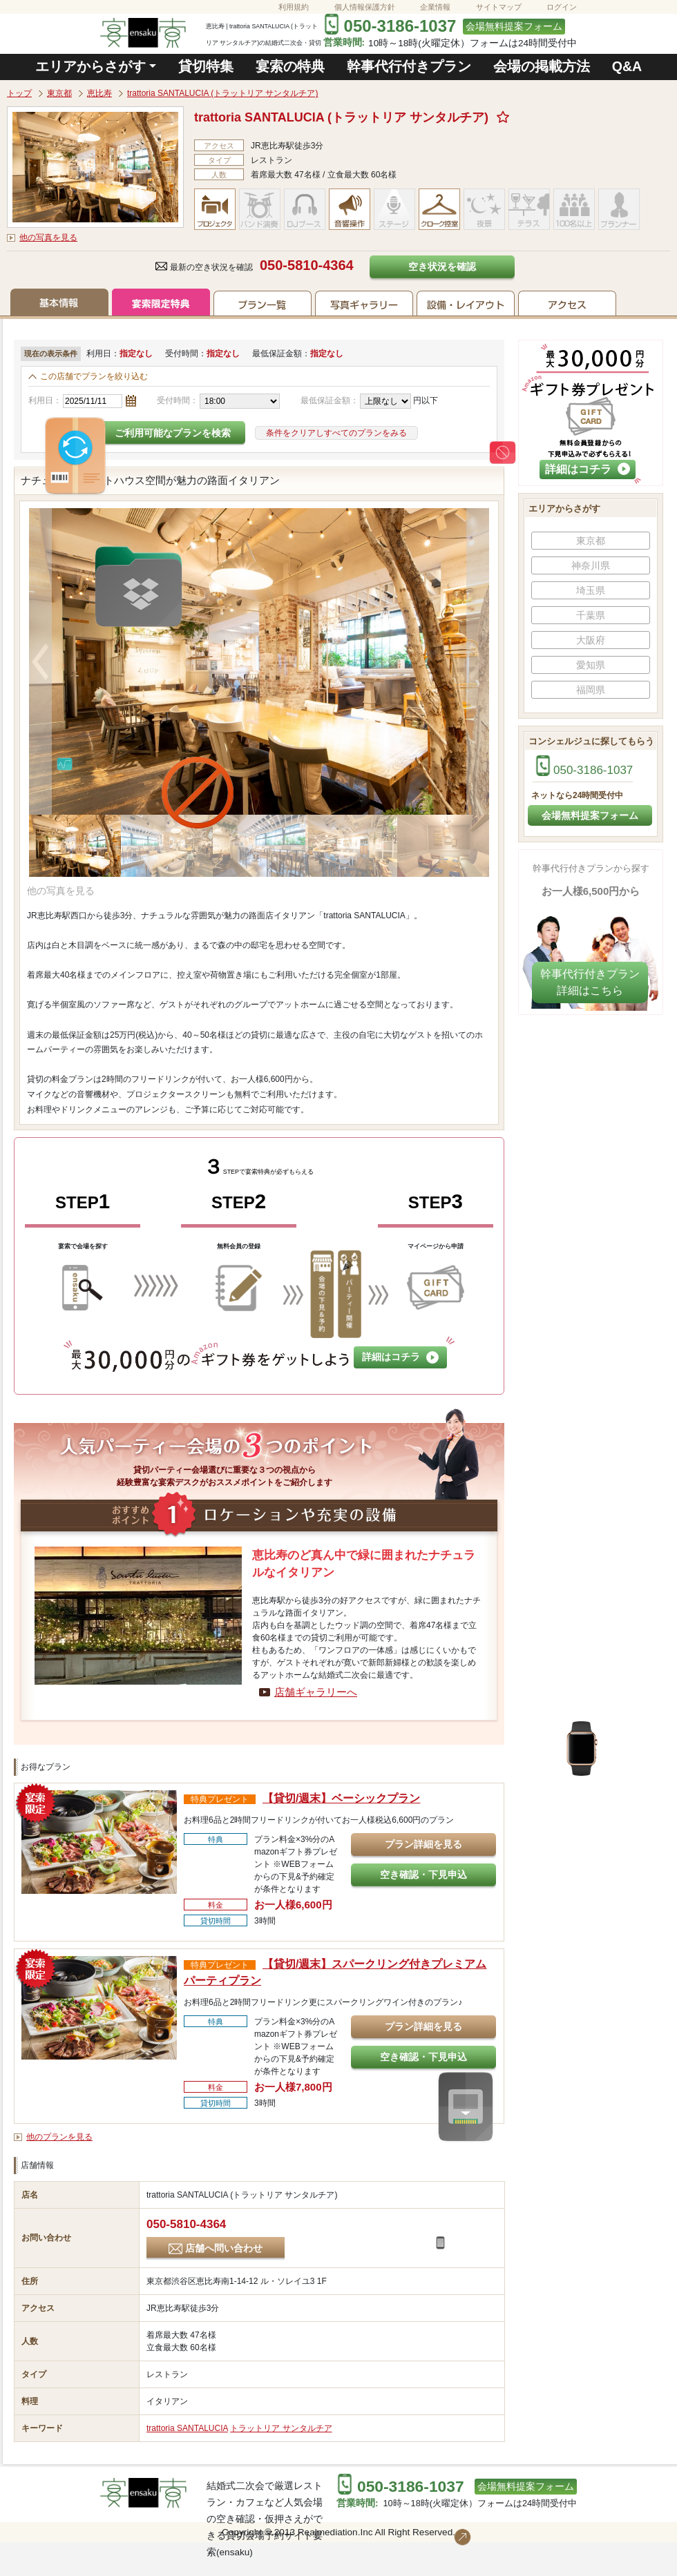 Image resolution: width=677 pixels, height=2576 pixels. What do you see at coordinates (502, 452) in the screenshot?
I see `indicates image failed to load` at bounding box center [502, 452].